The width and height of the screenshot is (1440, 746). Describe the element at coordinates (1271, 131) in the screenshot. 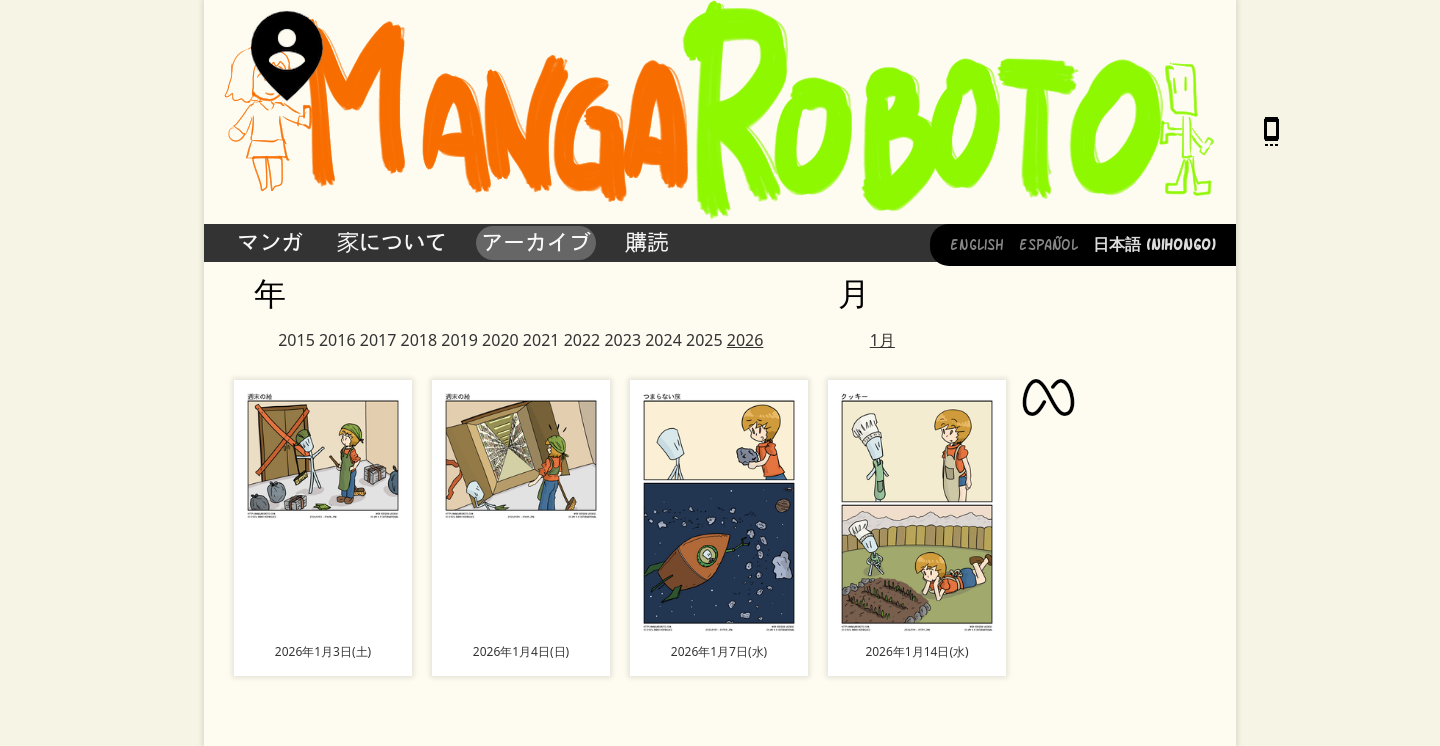

I see `access mobile device settings` at that location.